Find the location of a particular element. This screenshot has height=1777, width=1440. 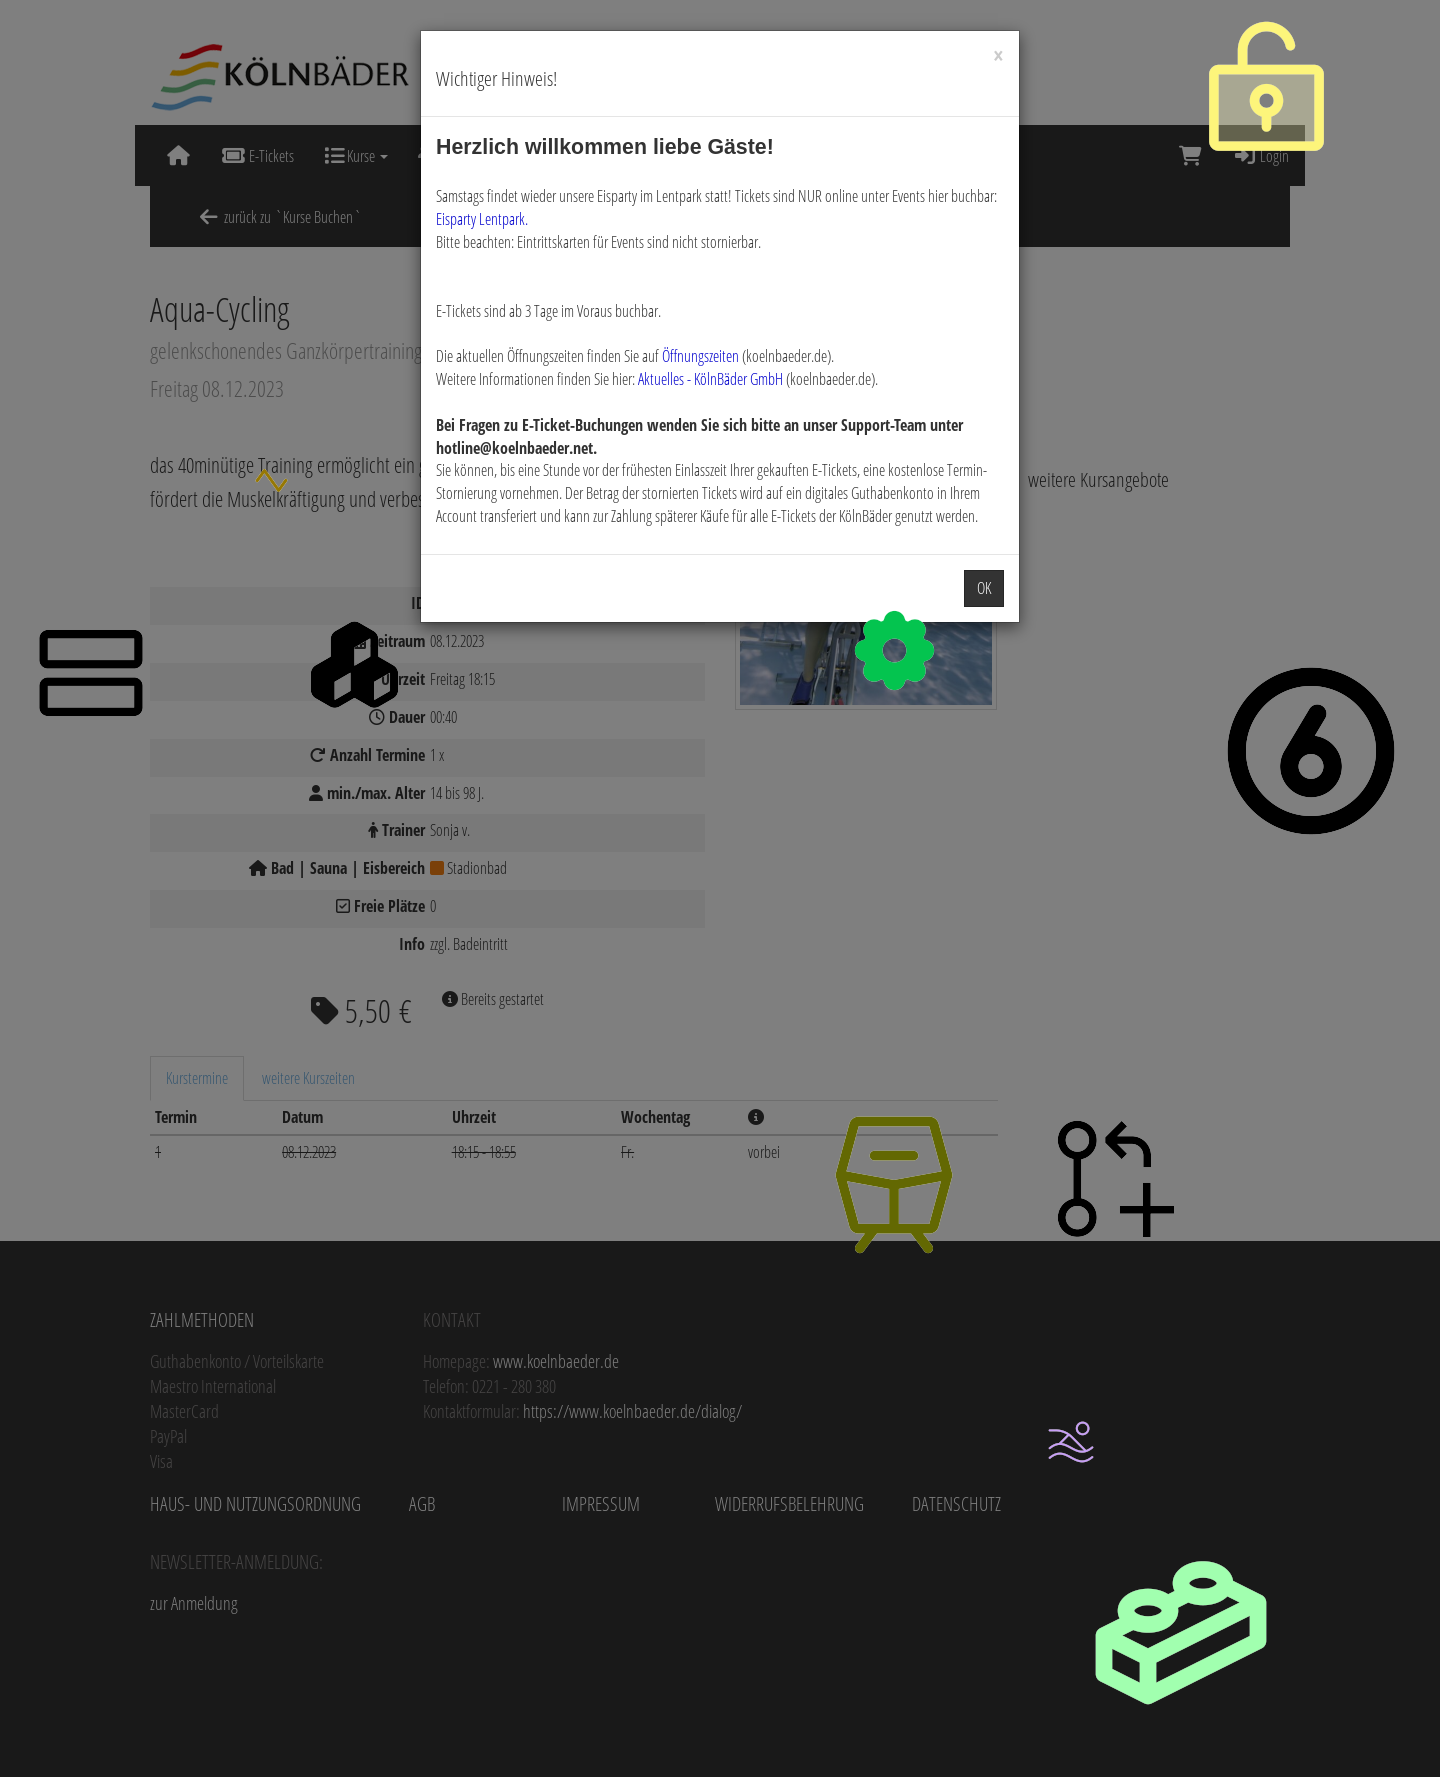

access swimming pool or aquatic facilities is located at coordinates (1071, 1442).